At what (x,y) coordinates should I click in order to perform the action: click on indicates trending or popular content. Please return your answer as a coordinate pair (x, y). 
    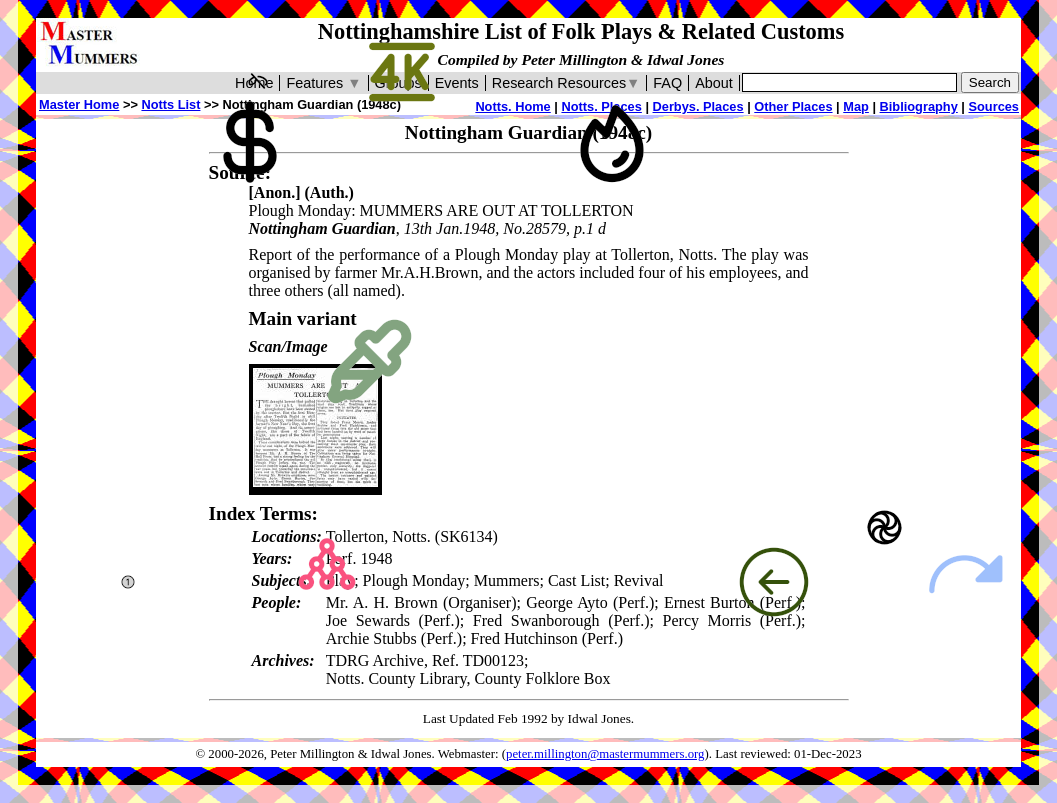
    Looking at the image, I should click on (612, 145).